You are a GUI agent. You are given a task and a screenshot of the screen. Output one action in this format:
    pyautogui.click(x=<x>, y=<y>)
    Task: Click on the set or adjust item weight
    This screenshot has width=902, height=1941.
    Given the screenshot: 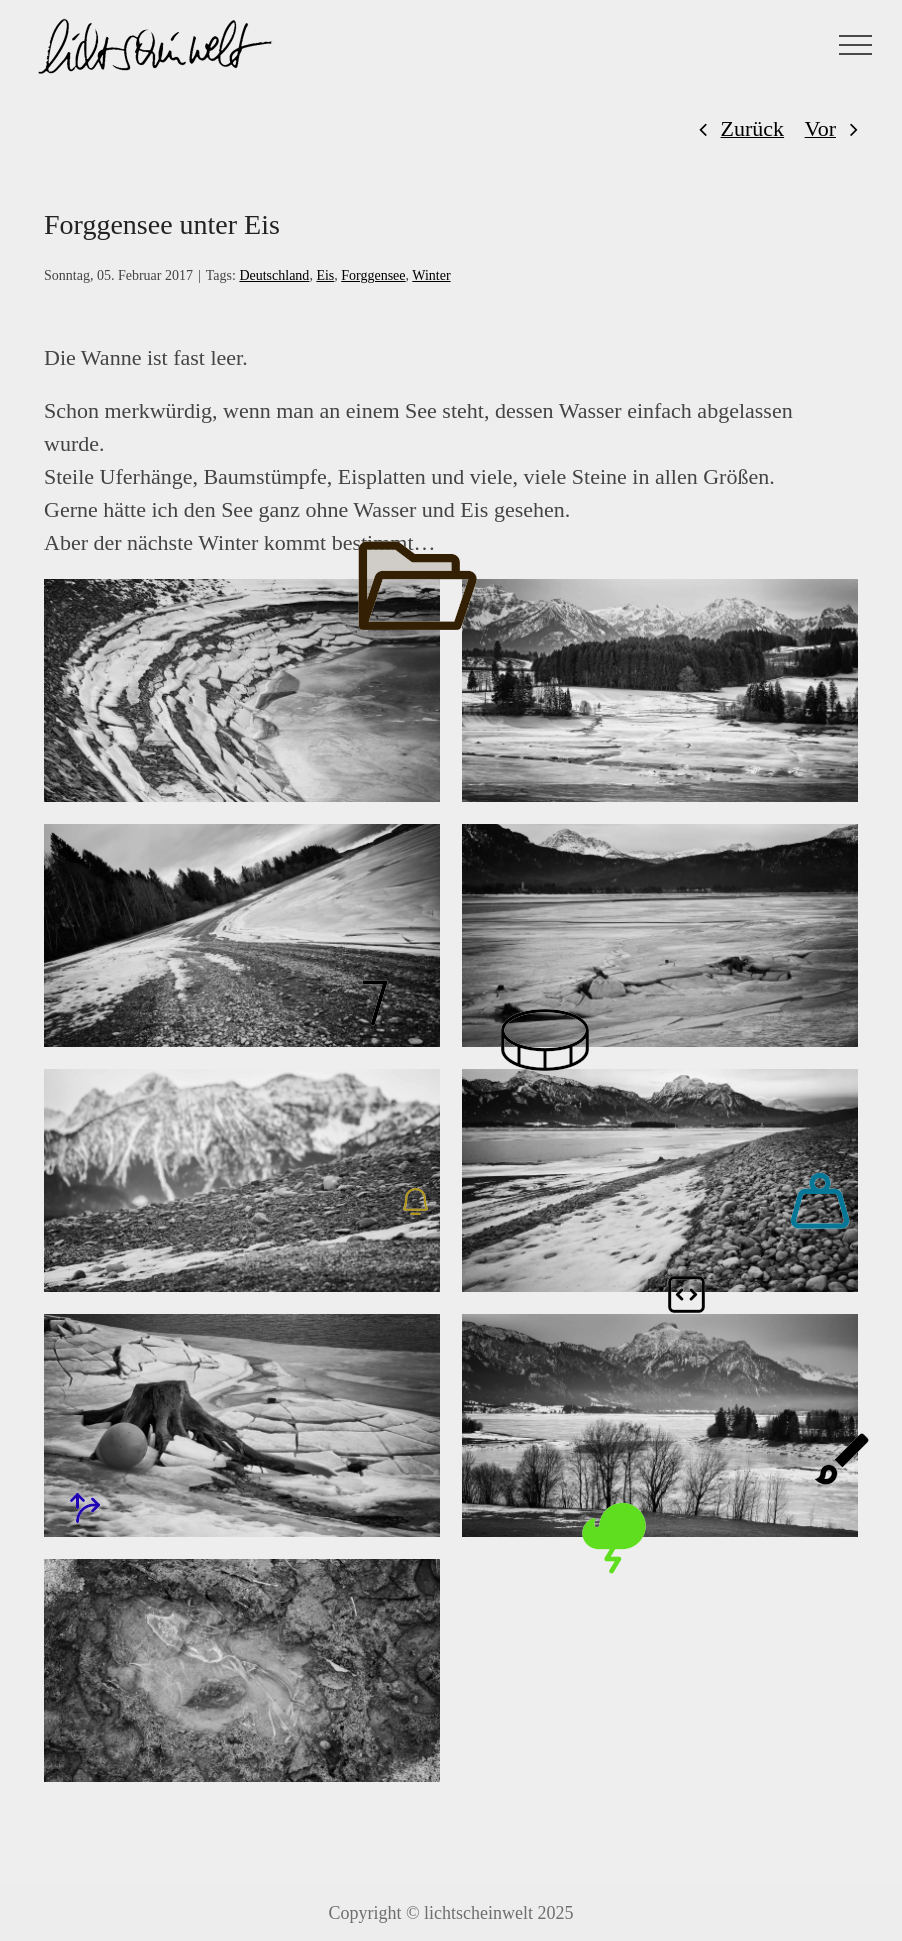 What is the action you would take?
    pyautogui.click(x=820, y=1202)
    